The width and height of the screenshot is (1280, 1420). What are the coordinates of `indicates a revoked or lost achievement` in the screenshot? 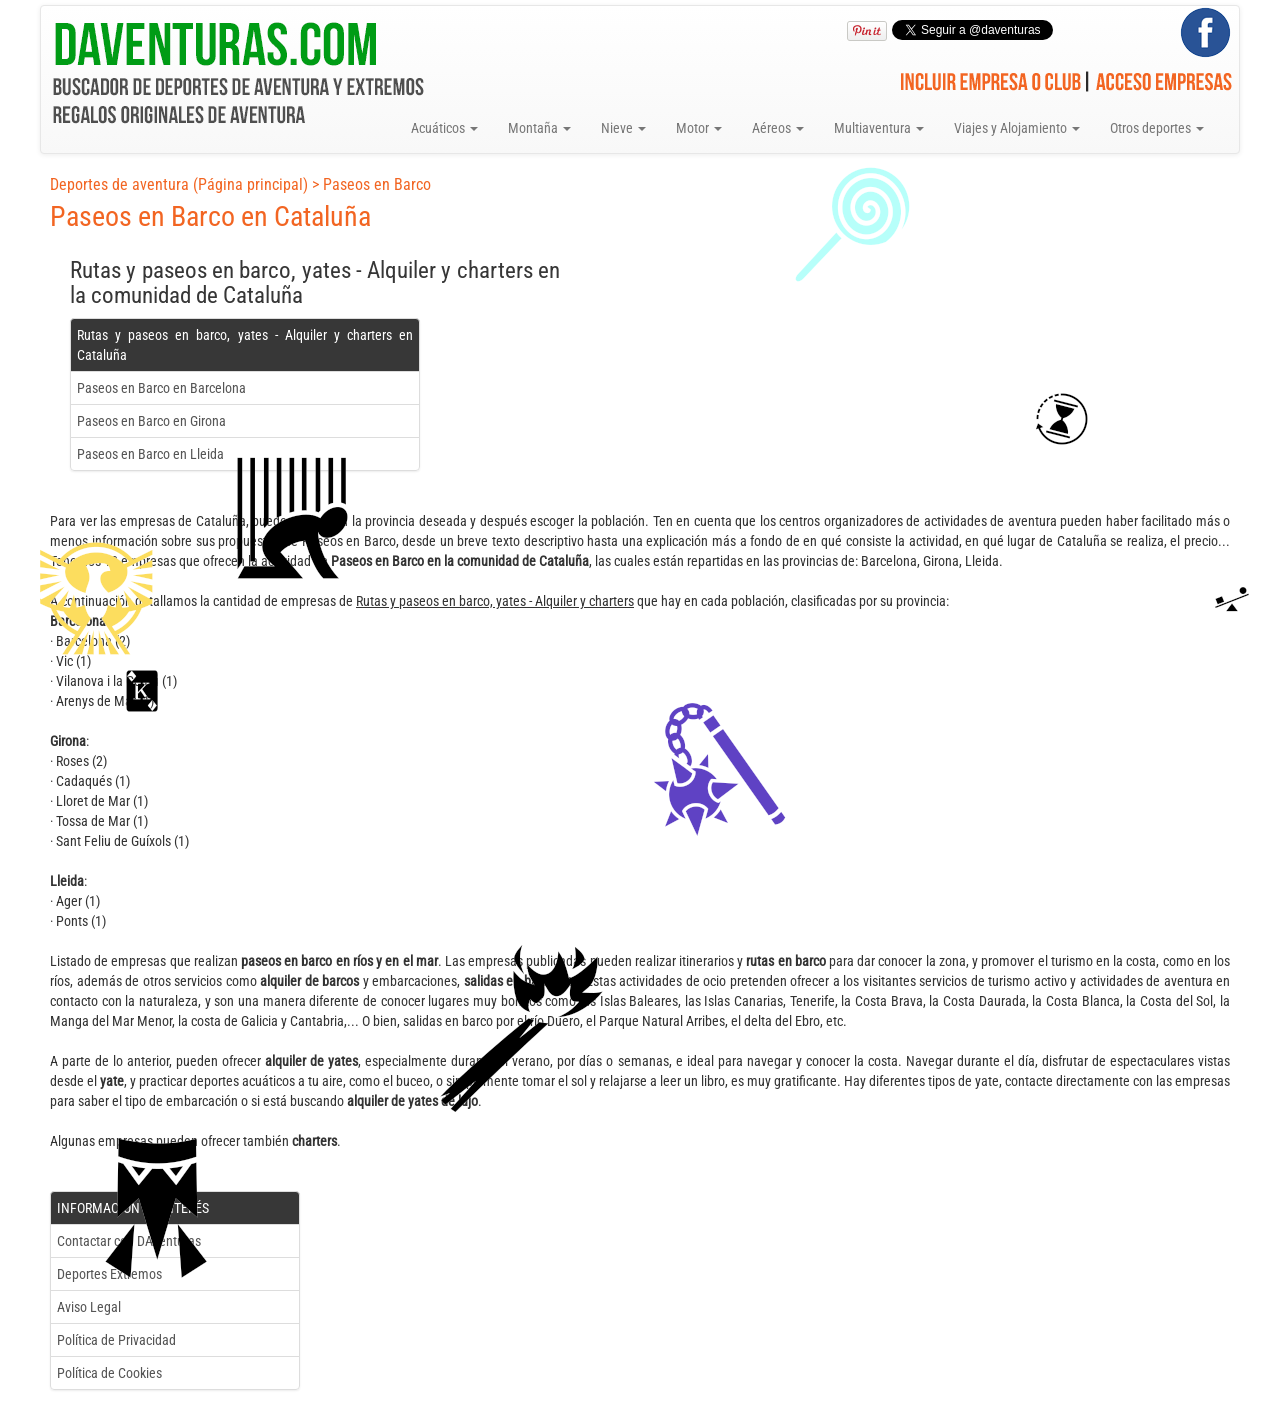 It's located at (156, 1207).